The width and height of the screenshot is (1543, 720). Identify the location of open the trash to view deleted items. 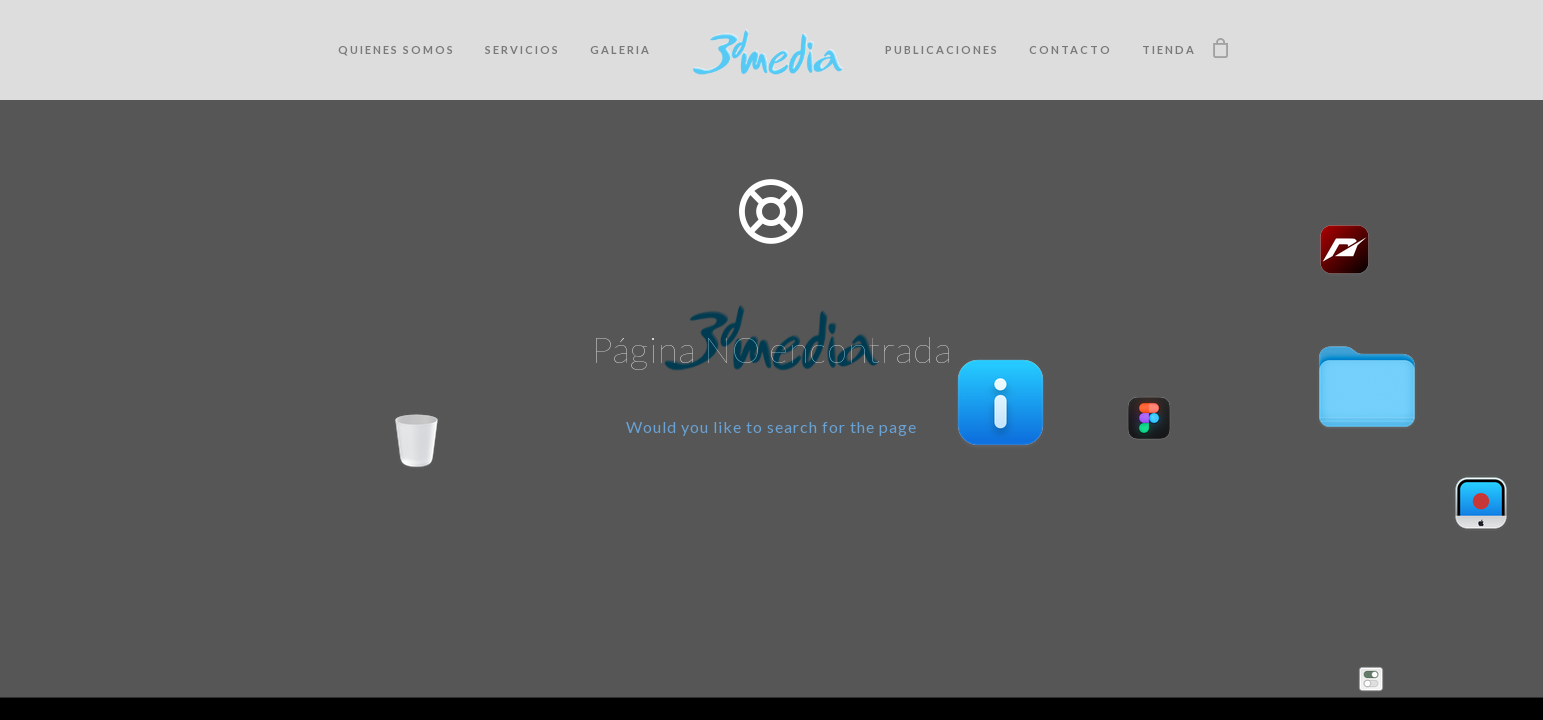
(416, 440).